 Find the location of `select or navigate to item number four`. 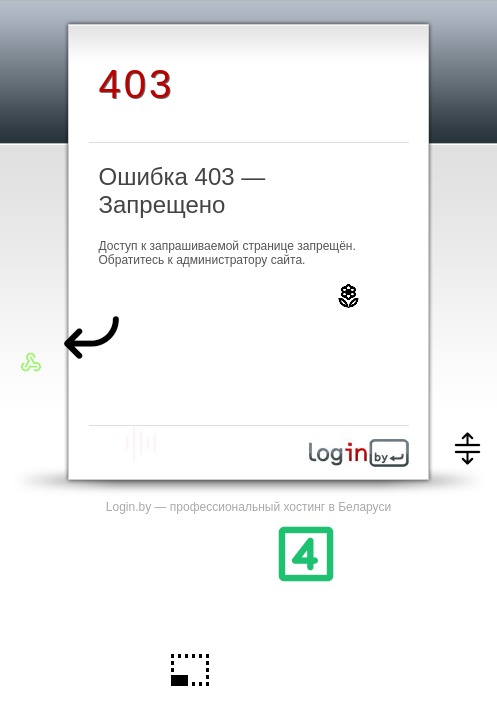

select or navigate to item number four is located at coordinates (306, 554).